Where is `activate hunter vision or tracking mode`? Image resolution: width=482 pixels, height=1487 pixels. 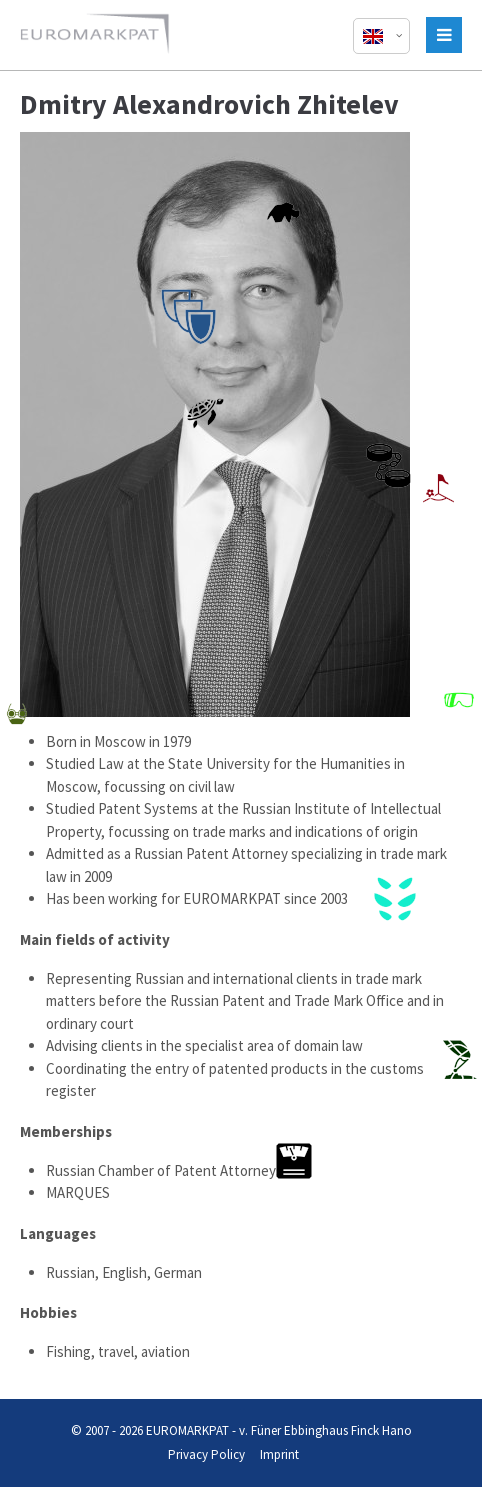
activate hunter vision or tracking mode is located at coordinates (395, 899).